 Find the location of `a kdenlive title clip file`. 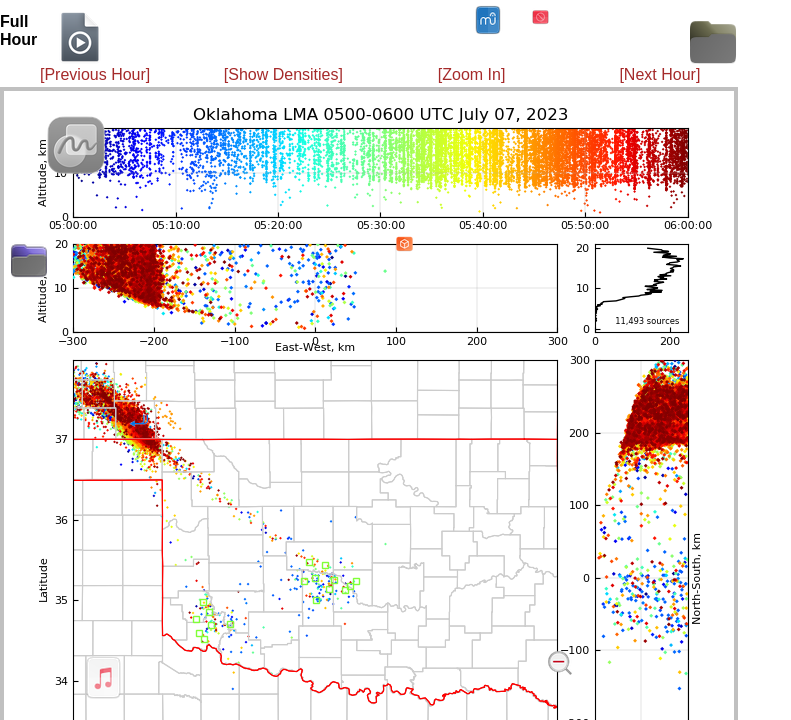

a kdenlive title clip file is located at coordinates (80, 38).